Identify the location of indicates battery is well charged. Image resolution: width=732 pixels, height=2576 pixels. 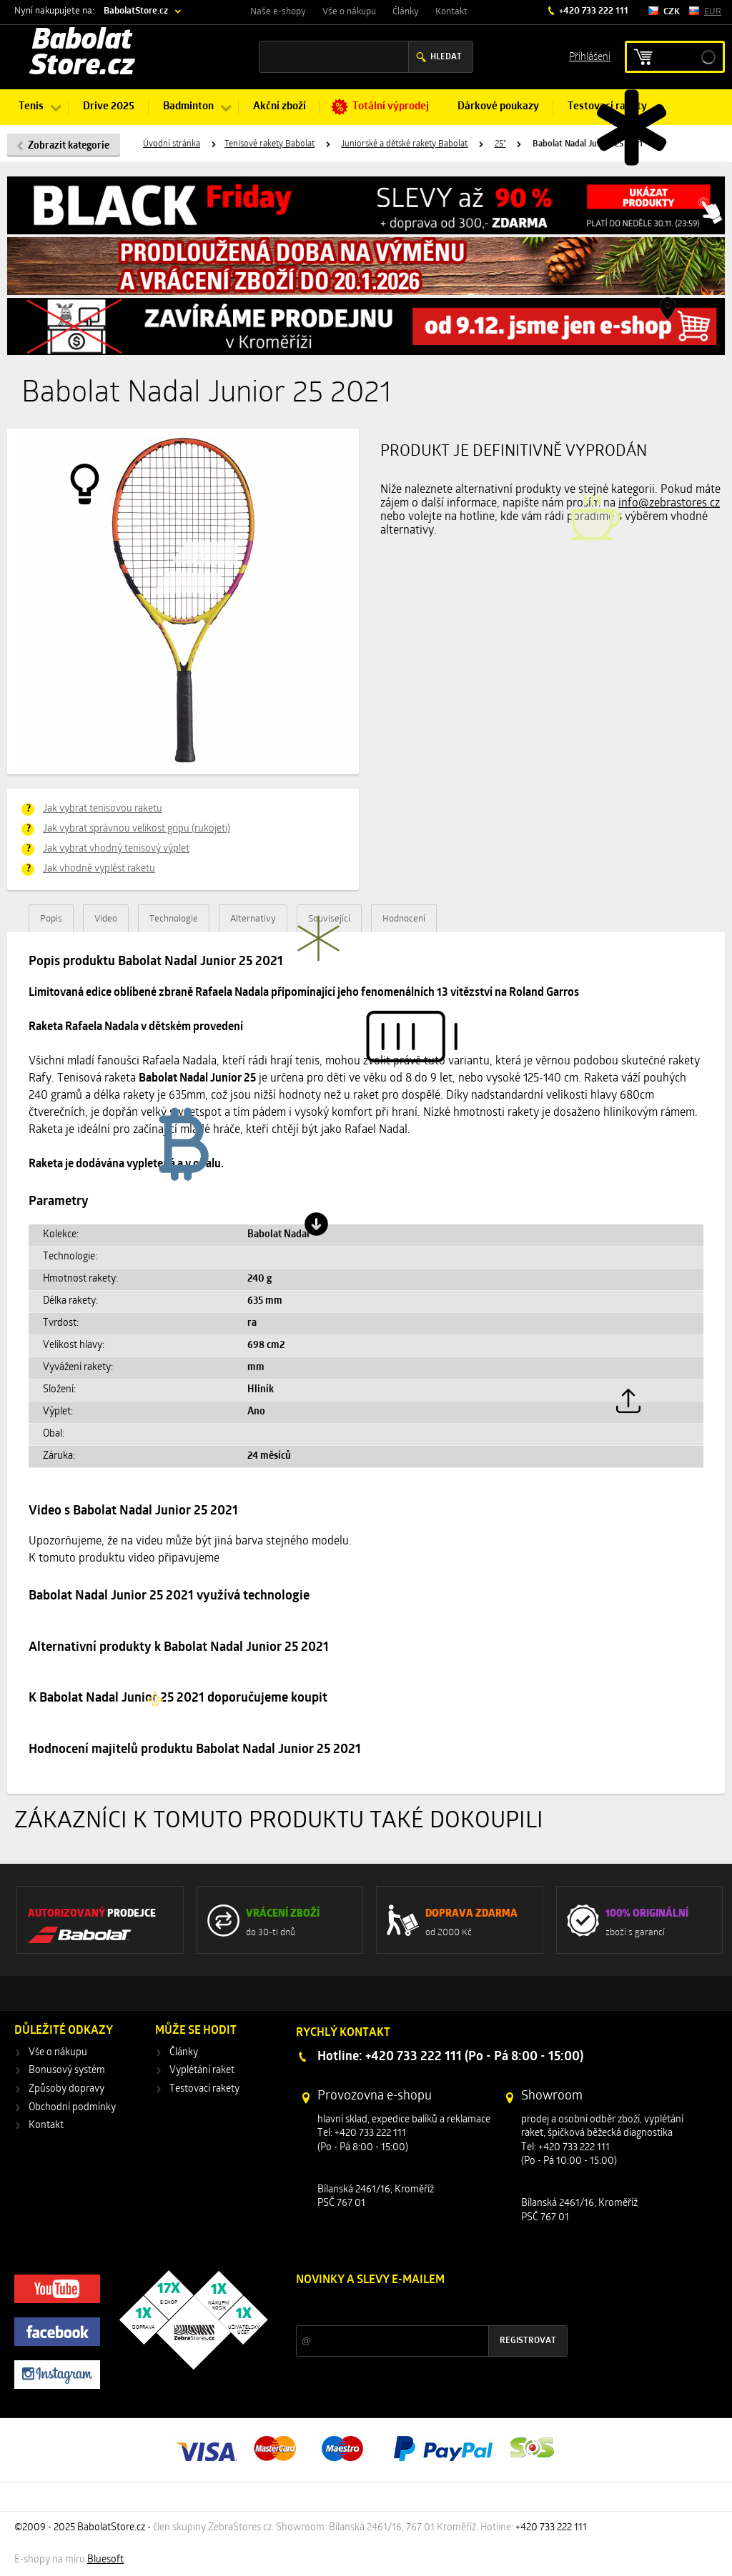
(410, 1037).